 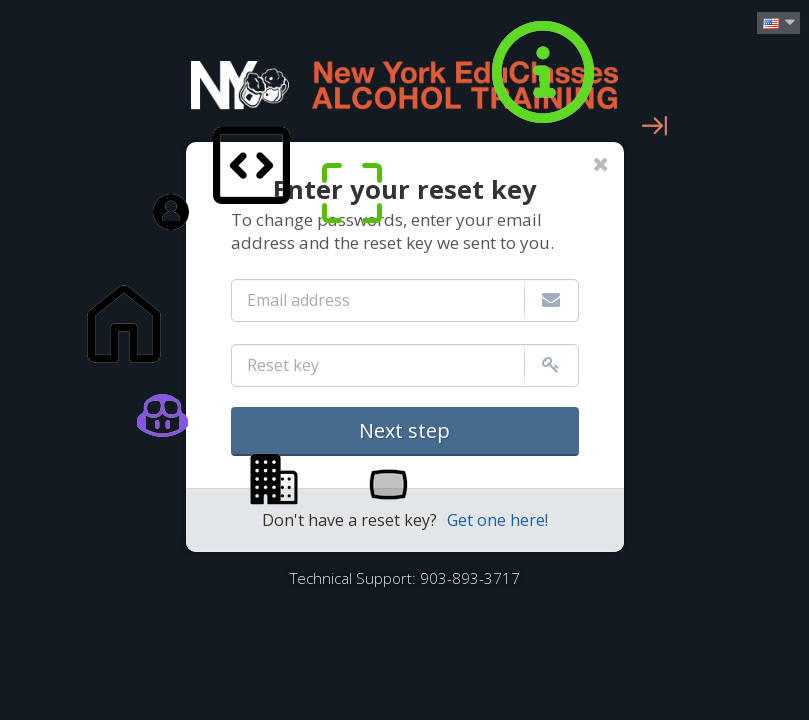 What do you see at coordinates (352, 193) in the screenshot?
I see `enter full screen mode` at bounding box center [352, 193].